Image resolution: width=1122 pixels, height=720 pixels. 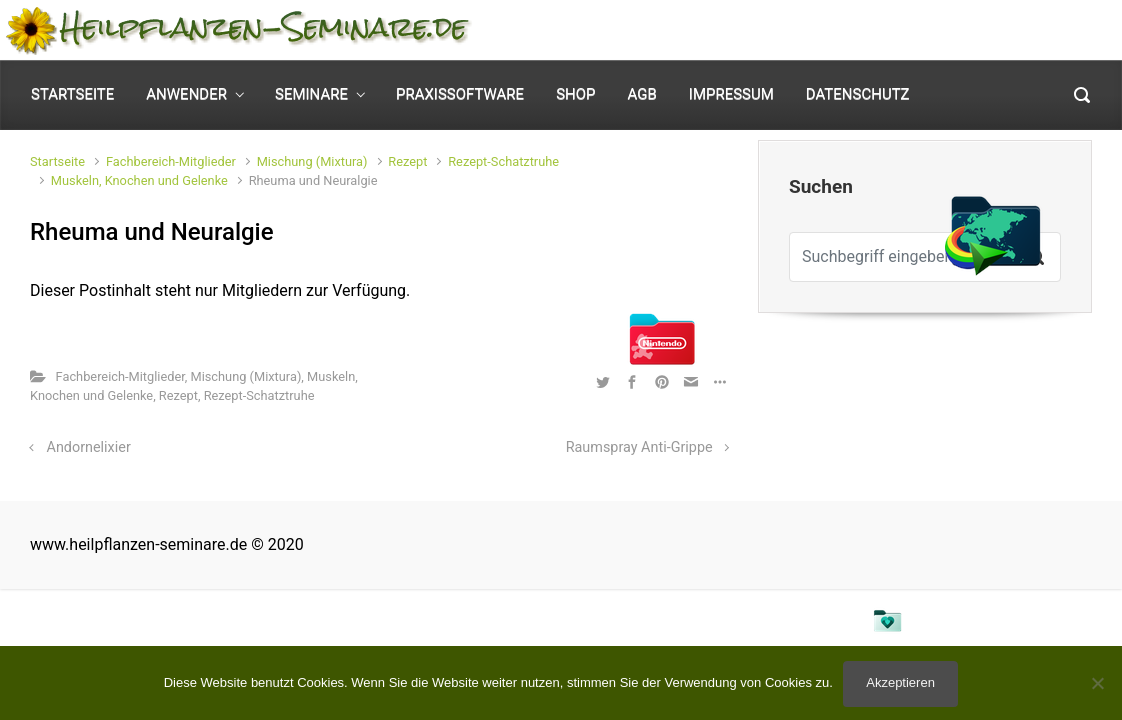 I want to click on open microsoft family safety folder, so click(x=887, y=621).